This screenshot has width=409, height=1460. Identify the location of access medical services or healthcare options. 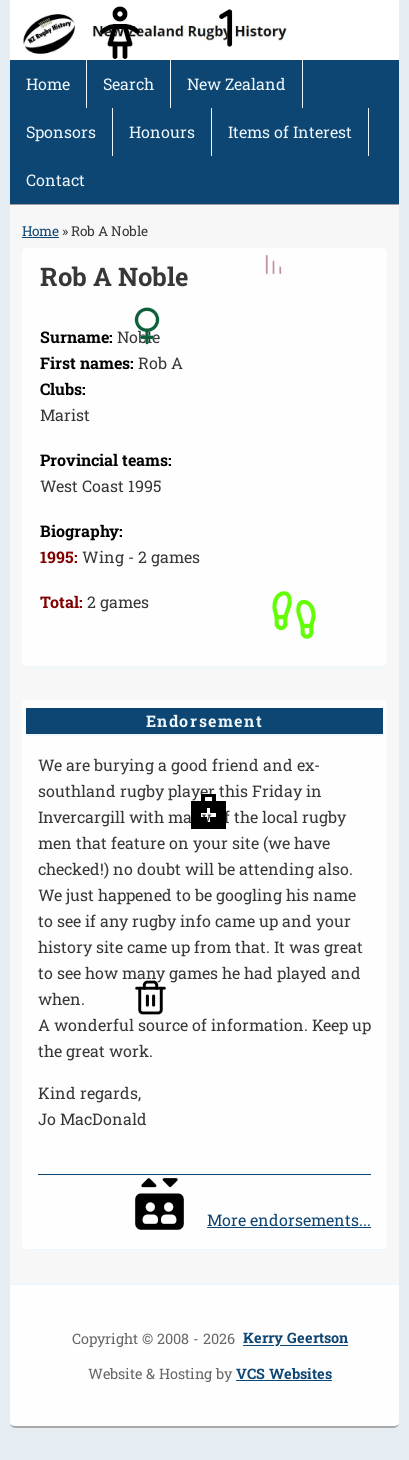
(208, 811).